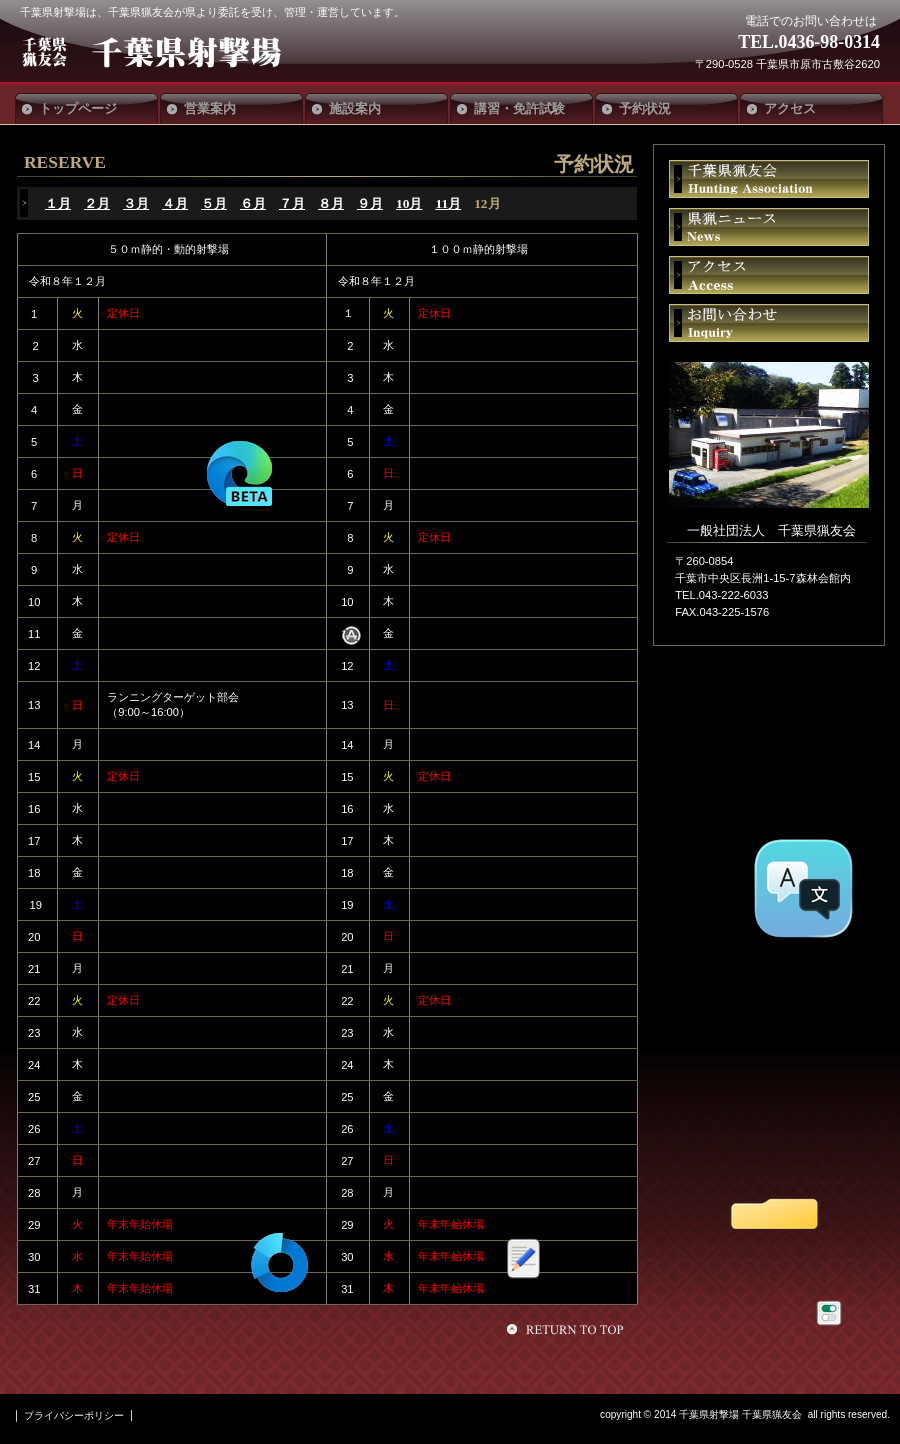 The width and height of the screenshot is (900, 1444). Describe the element at coordinates (829, 1313) in the screenshot. I see `access system settings and preferences` at that location.